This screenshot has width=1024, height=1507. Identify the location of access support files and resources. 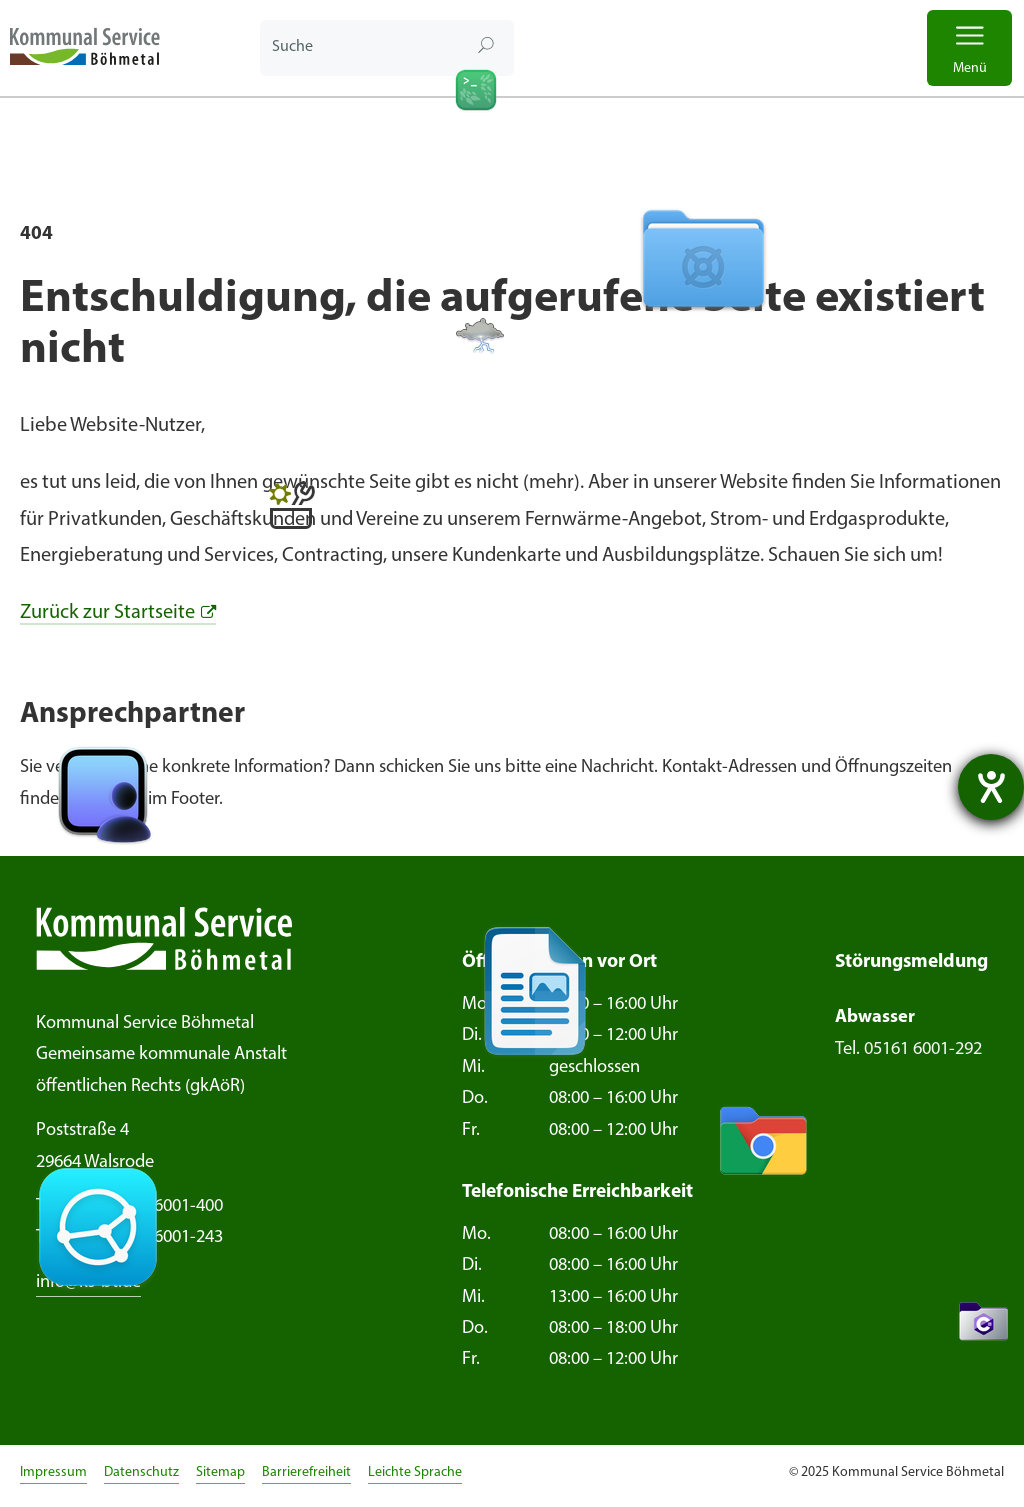
(703, 258).